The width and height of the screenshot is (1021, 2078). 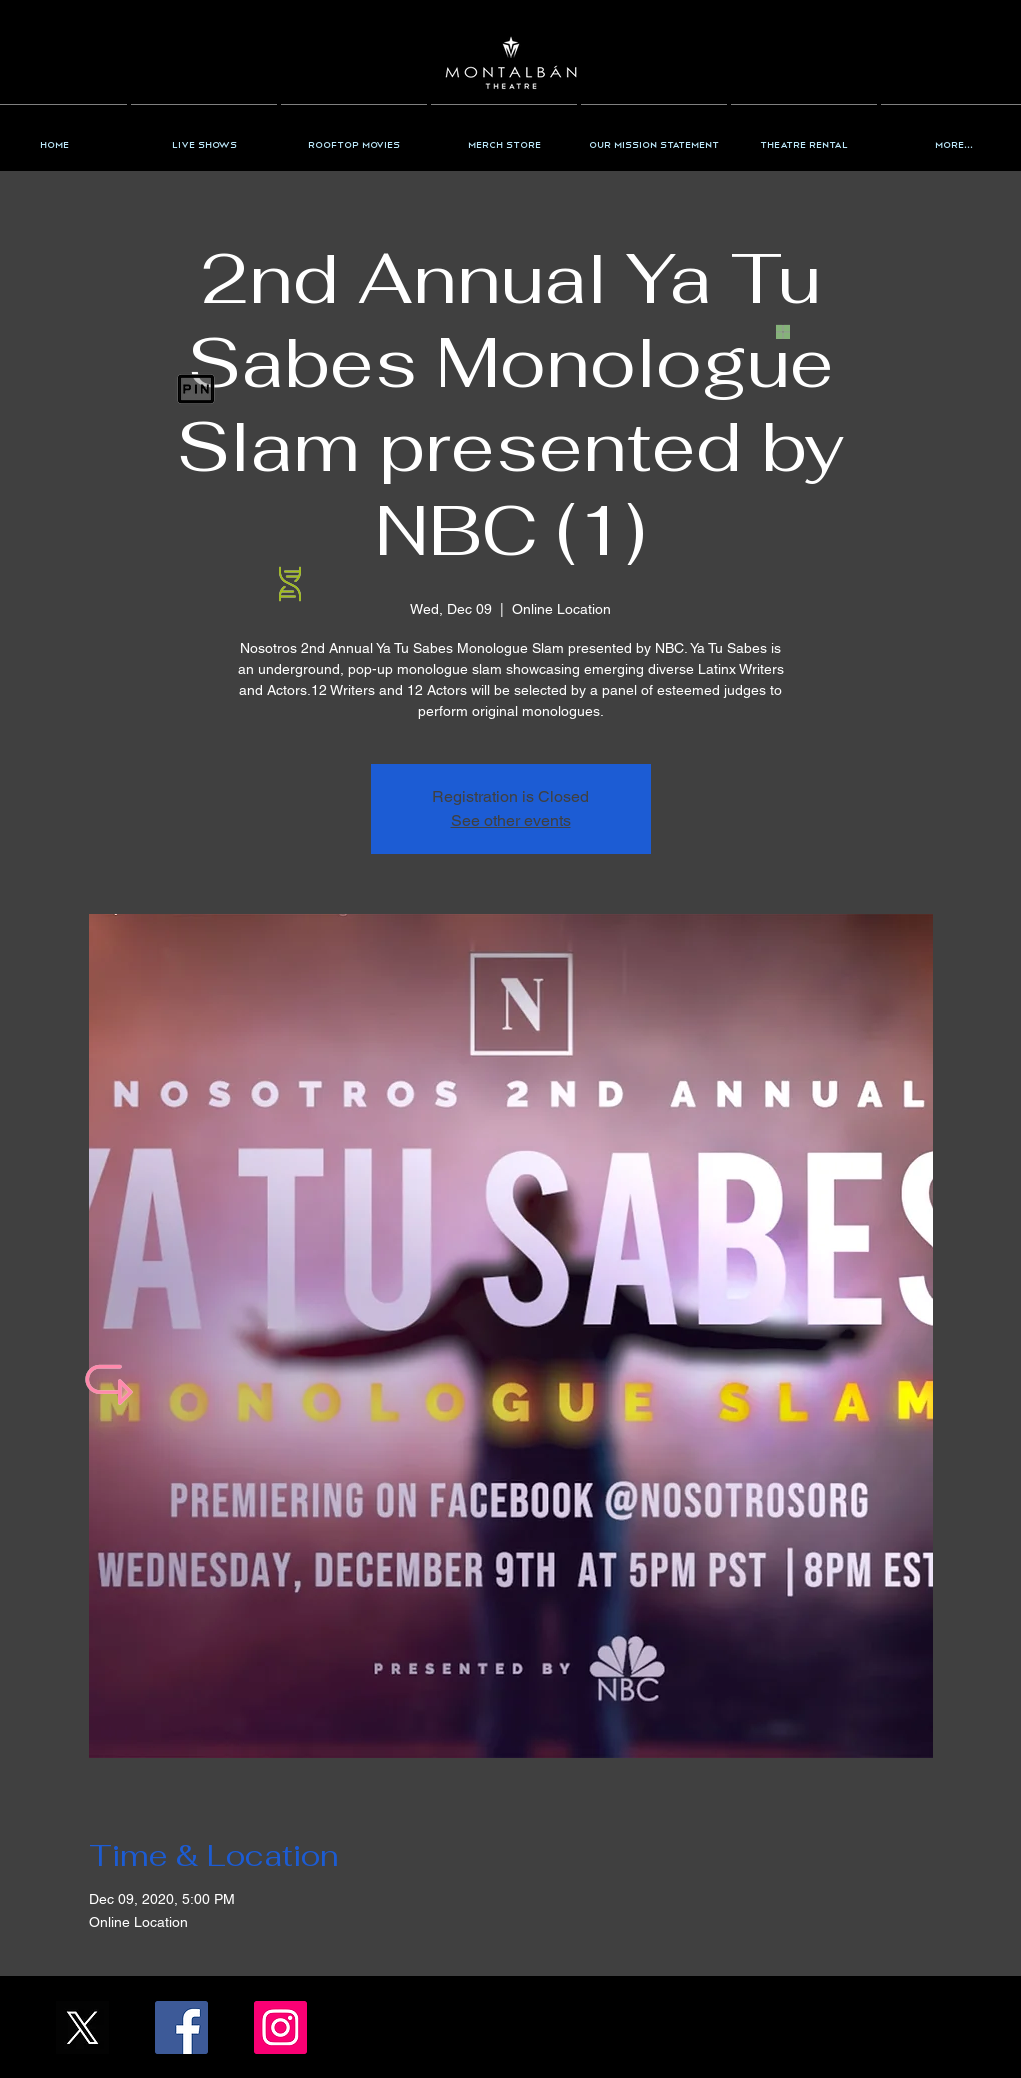 I want to click on access genetics or DNA-related features, so click(x=290, y=584).